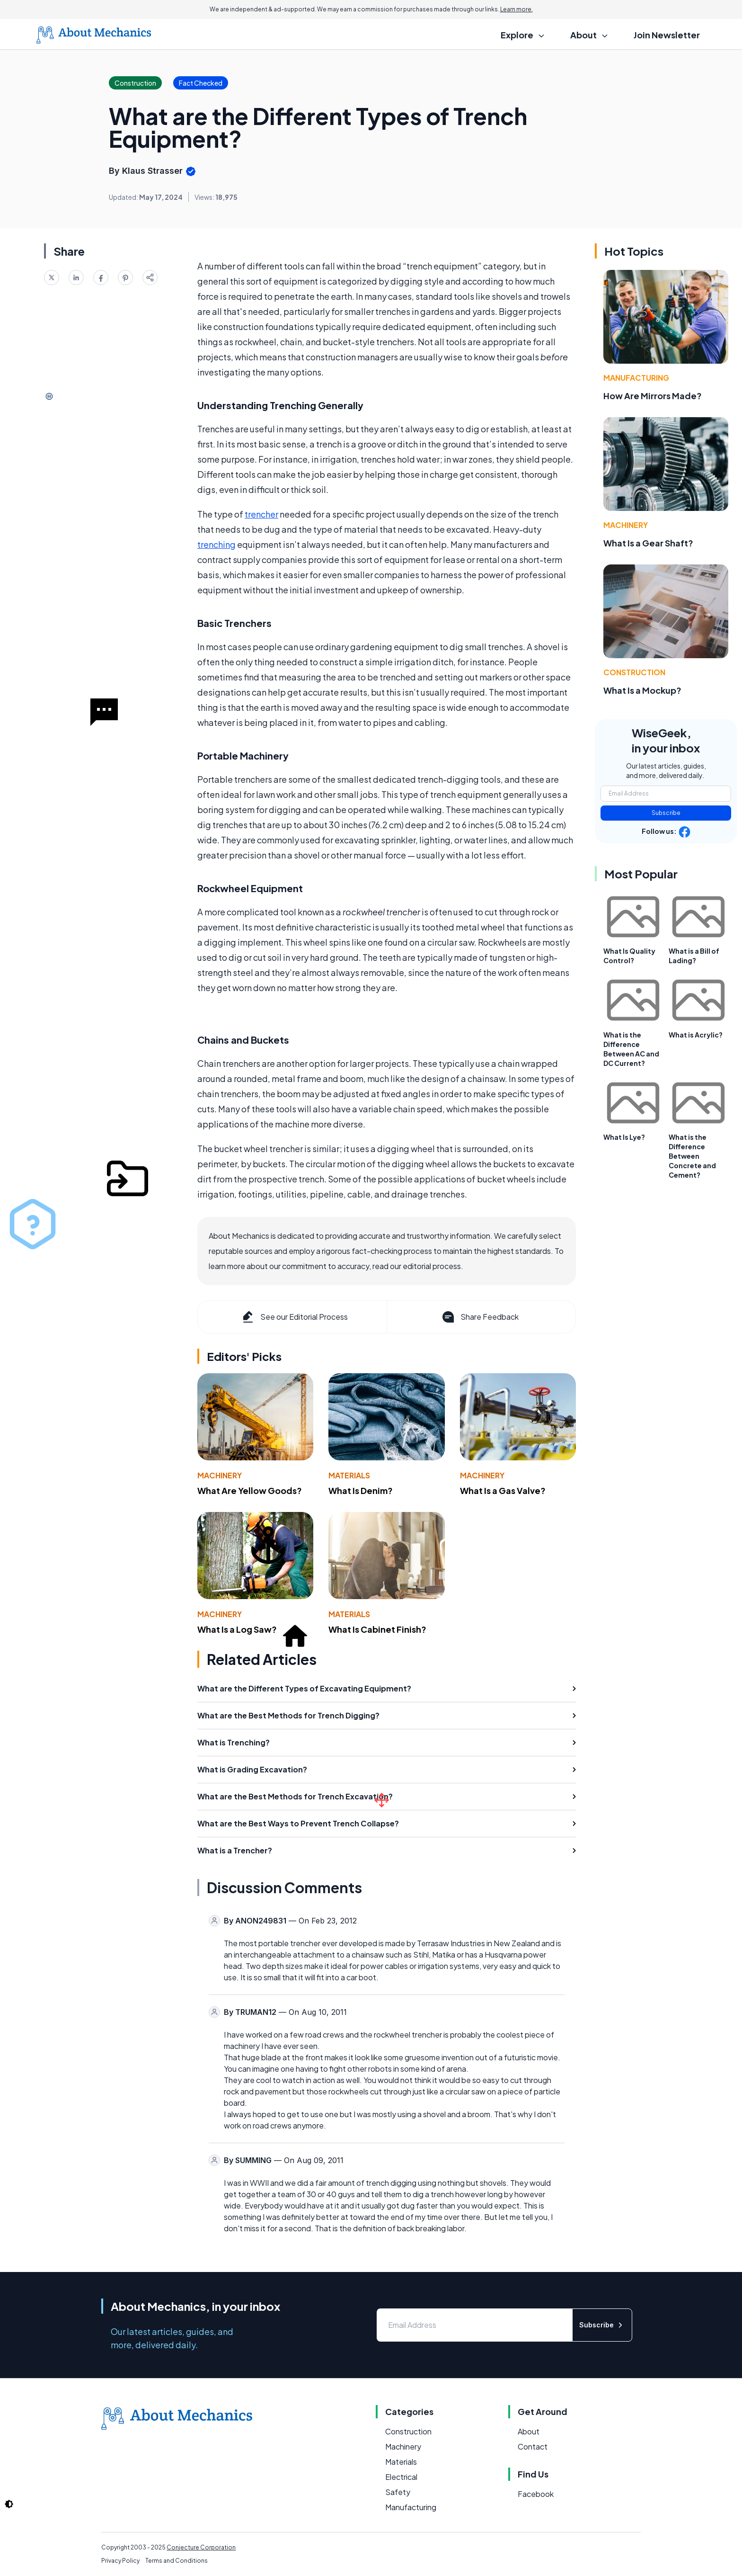 The image size is (742, 2576). I want to click on open text messaging app, so click(104, 712).